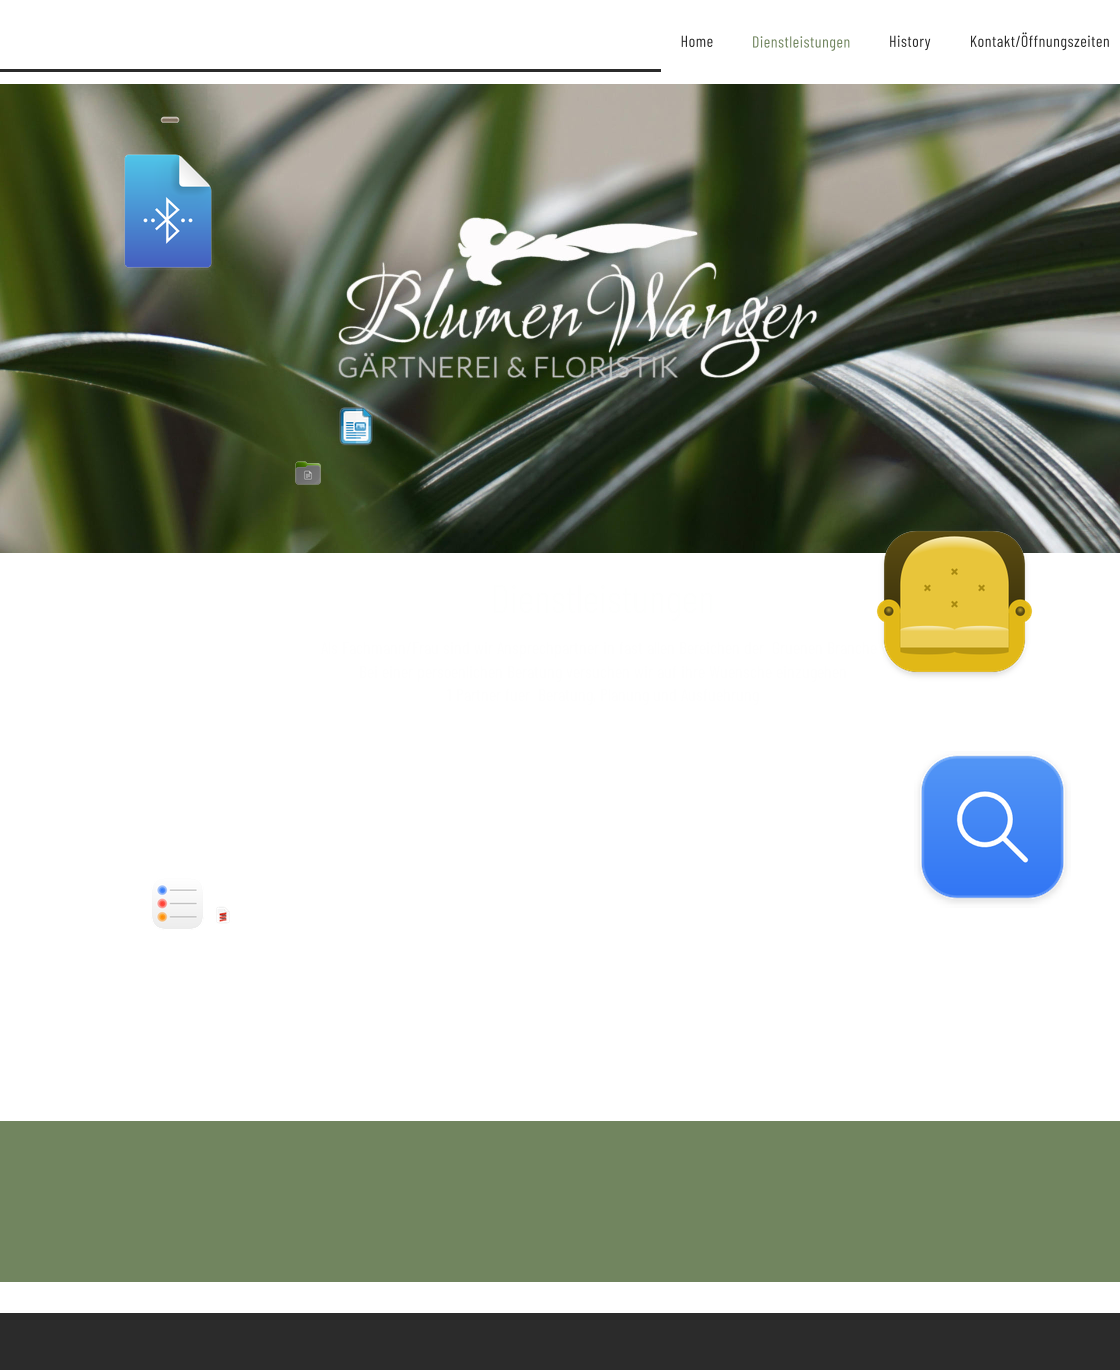  Describe the element at coordinates (356, 426) in the screenshot. I see `open a libreoffice writer document` at that location.